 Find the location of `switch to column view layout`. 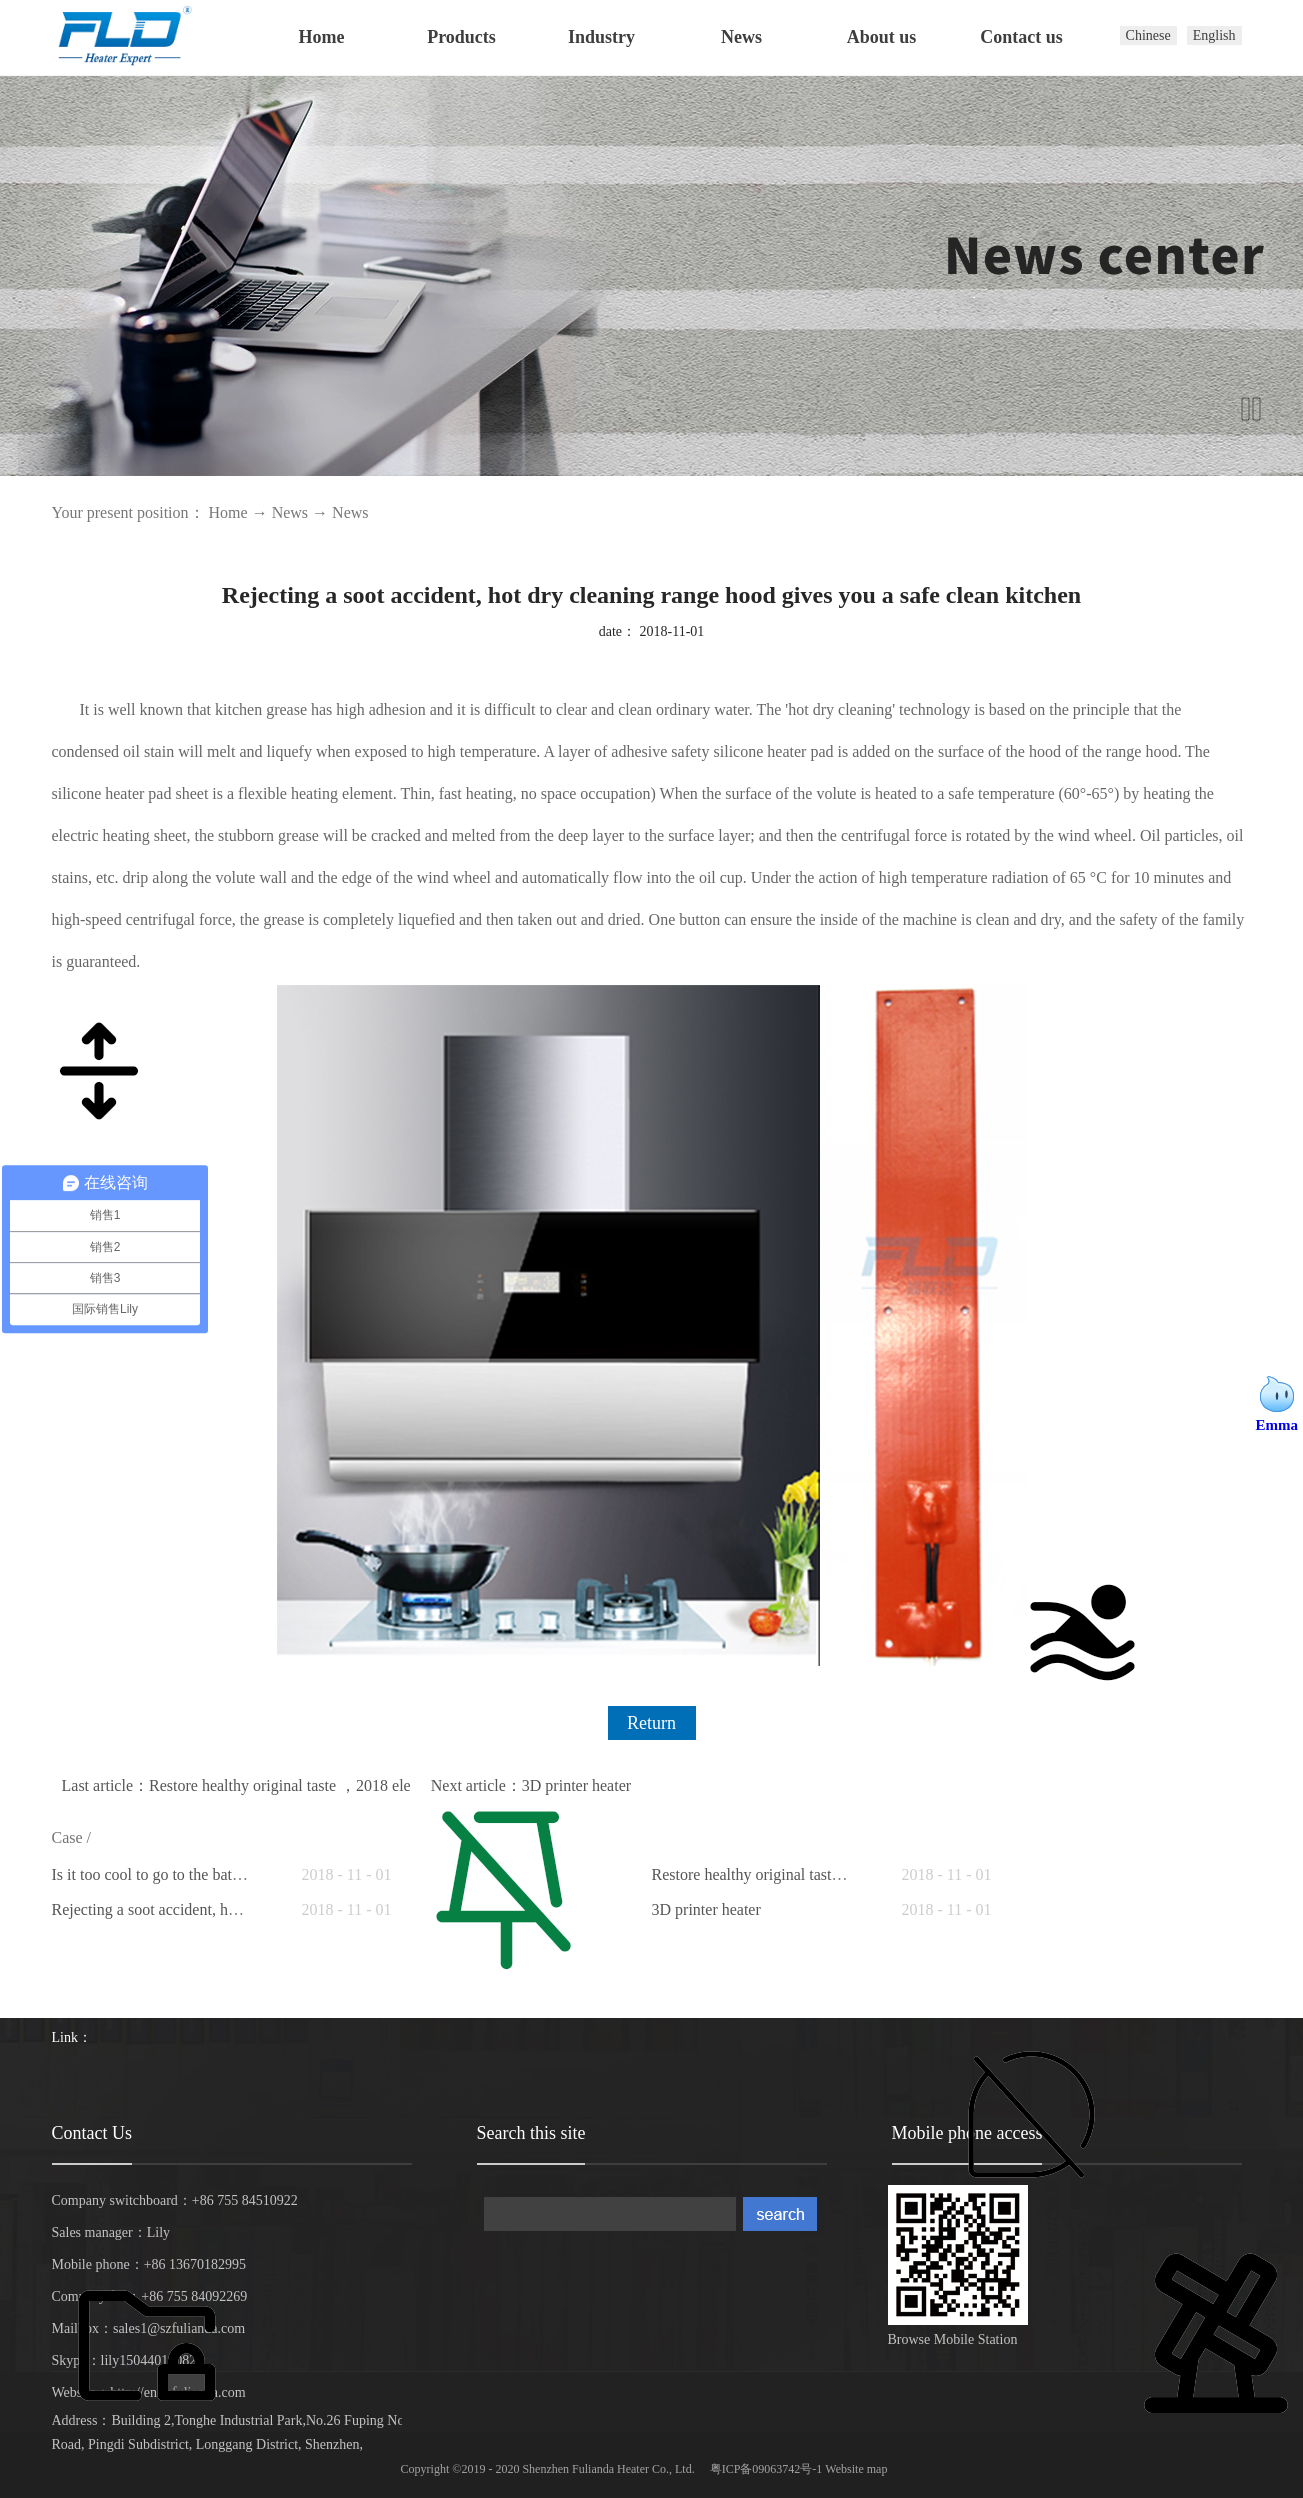

switch to column view layout is located at coordinates (1251, 409).